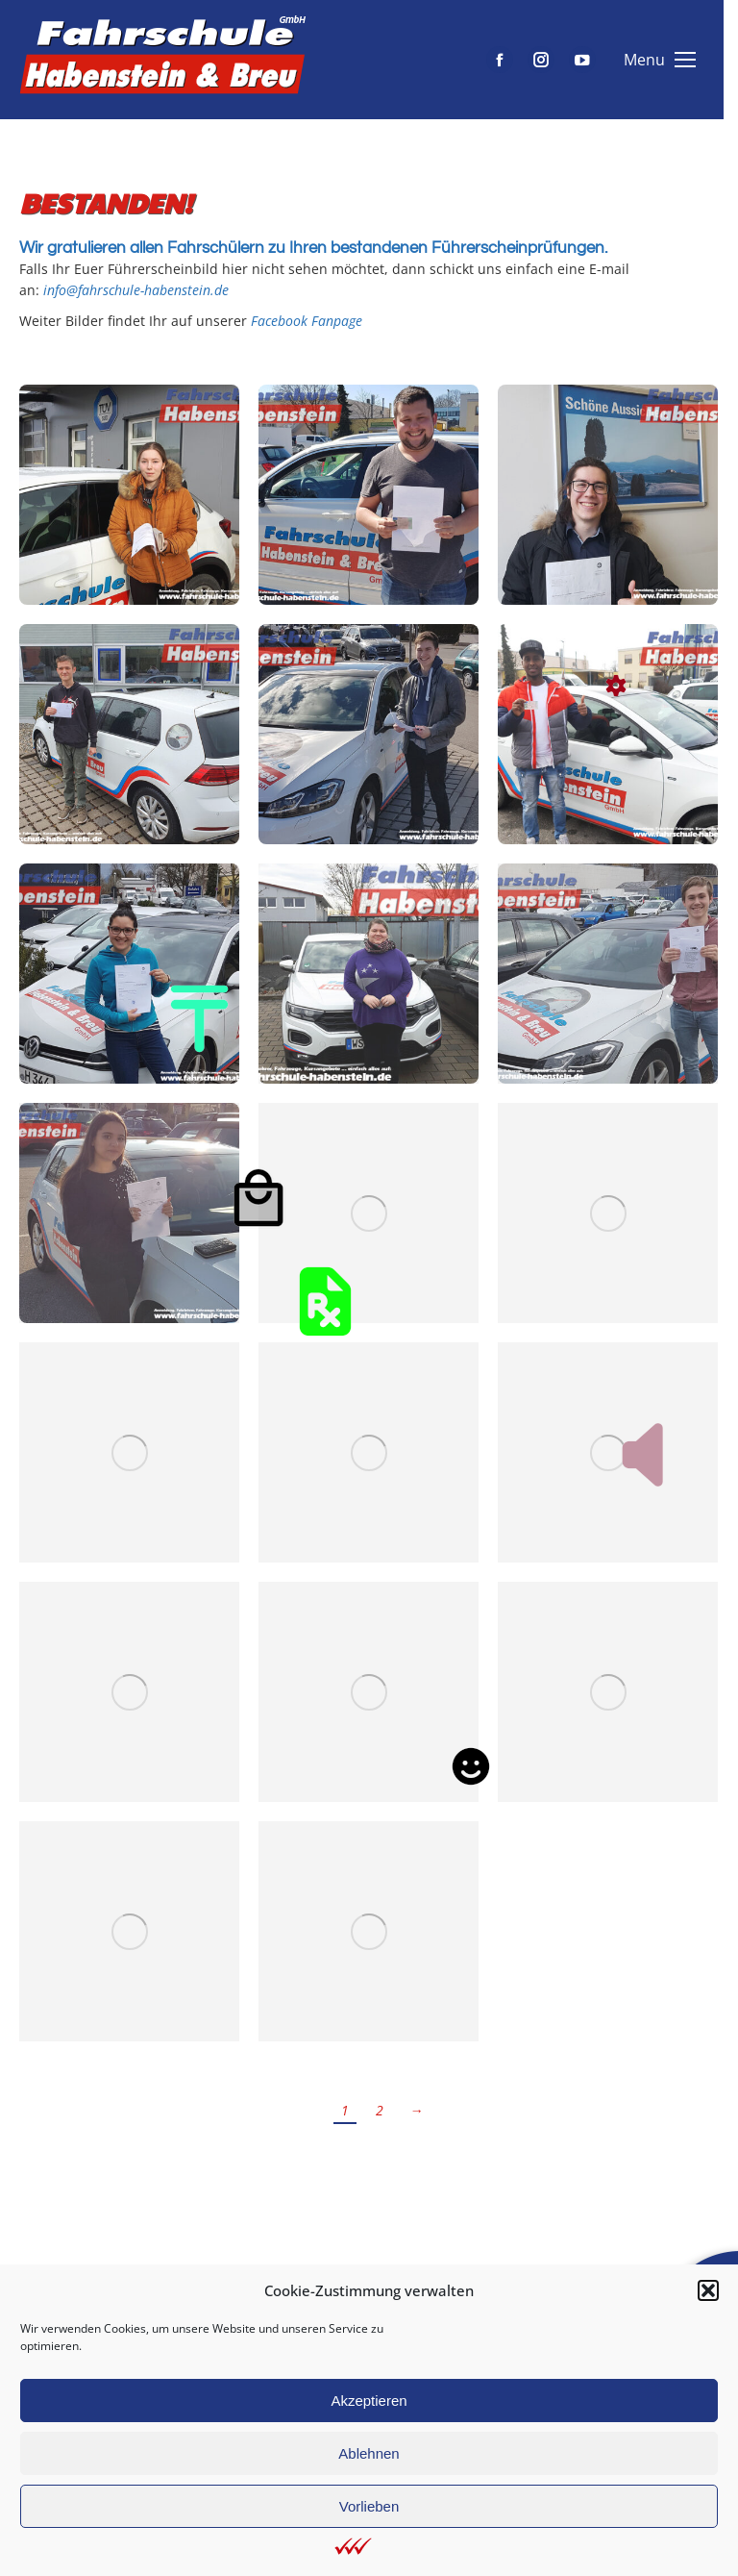 Image resolution: width=738 pixels, height=2576 pixels. Describe the element at coordinates (258, 1199) in the screenshot. I see `access shopping or retail features` at that location.